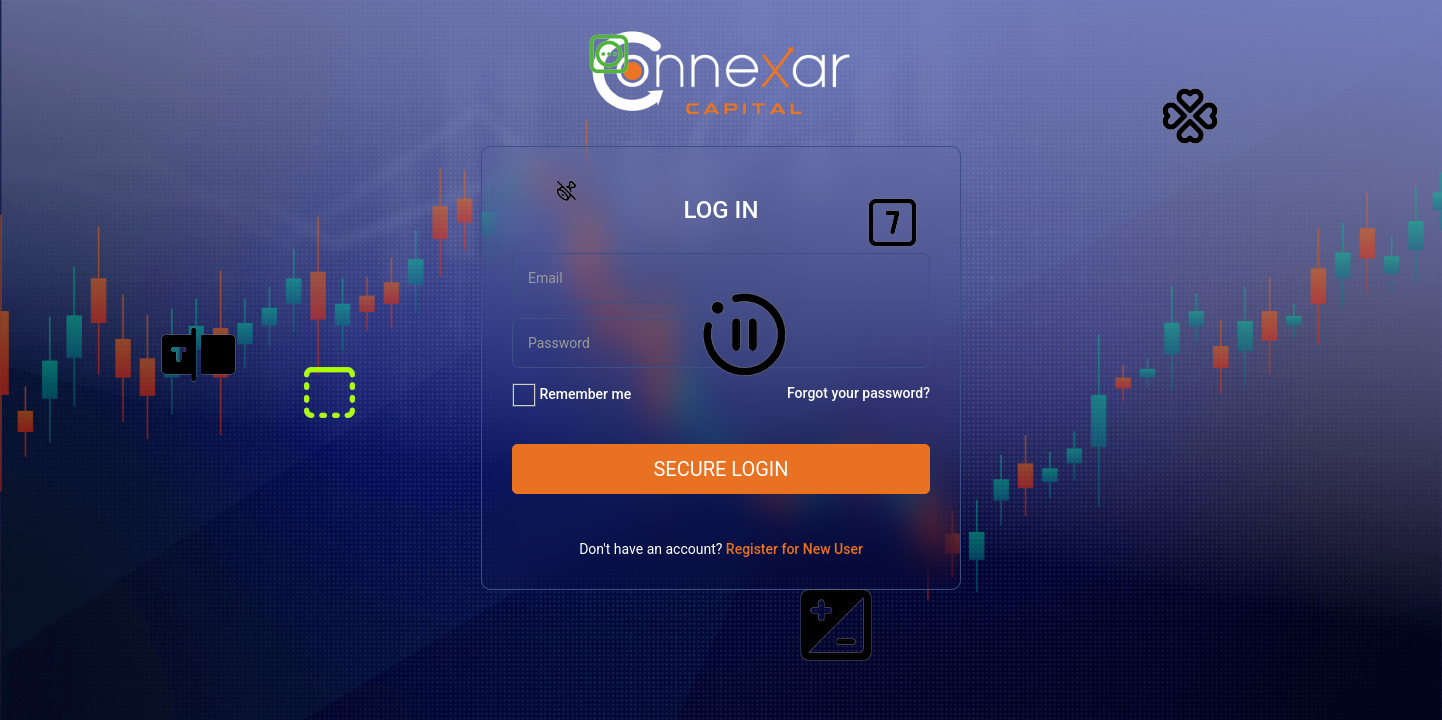 This screenshot has width=1442, height=720. I want to click on tumble dry on medium heat setting, so click(609, 54).